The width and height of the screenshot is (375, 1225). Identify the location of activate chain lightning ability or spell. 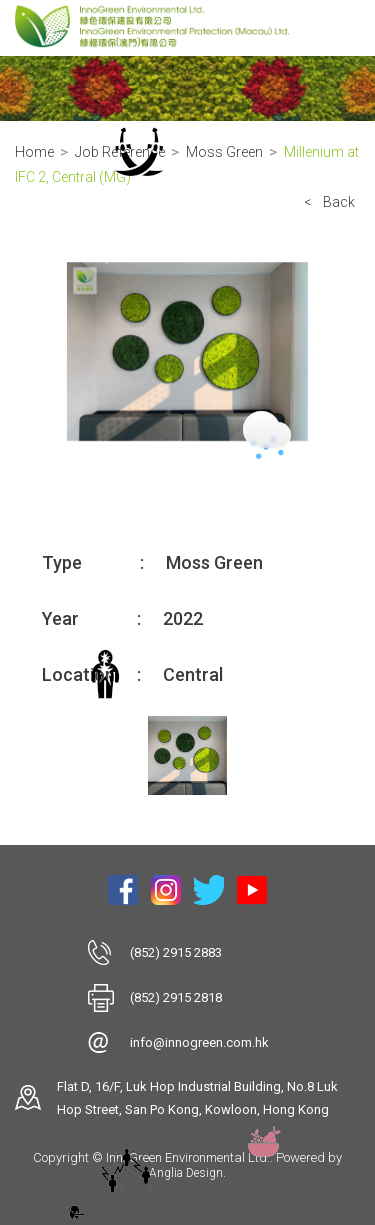
(126, 1171).